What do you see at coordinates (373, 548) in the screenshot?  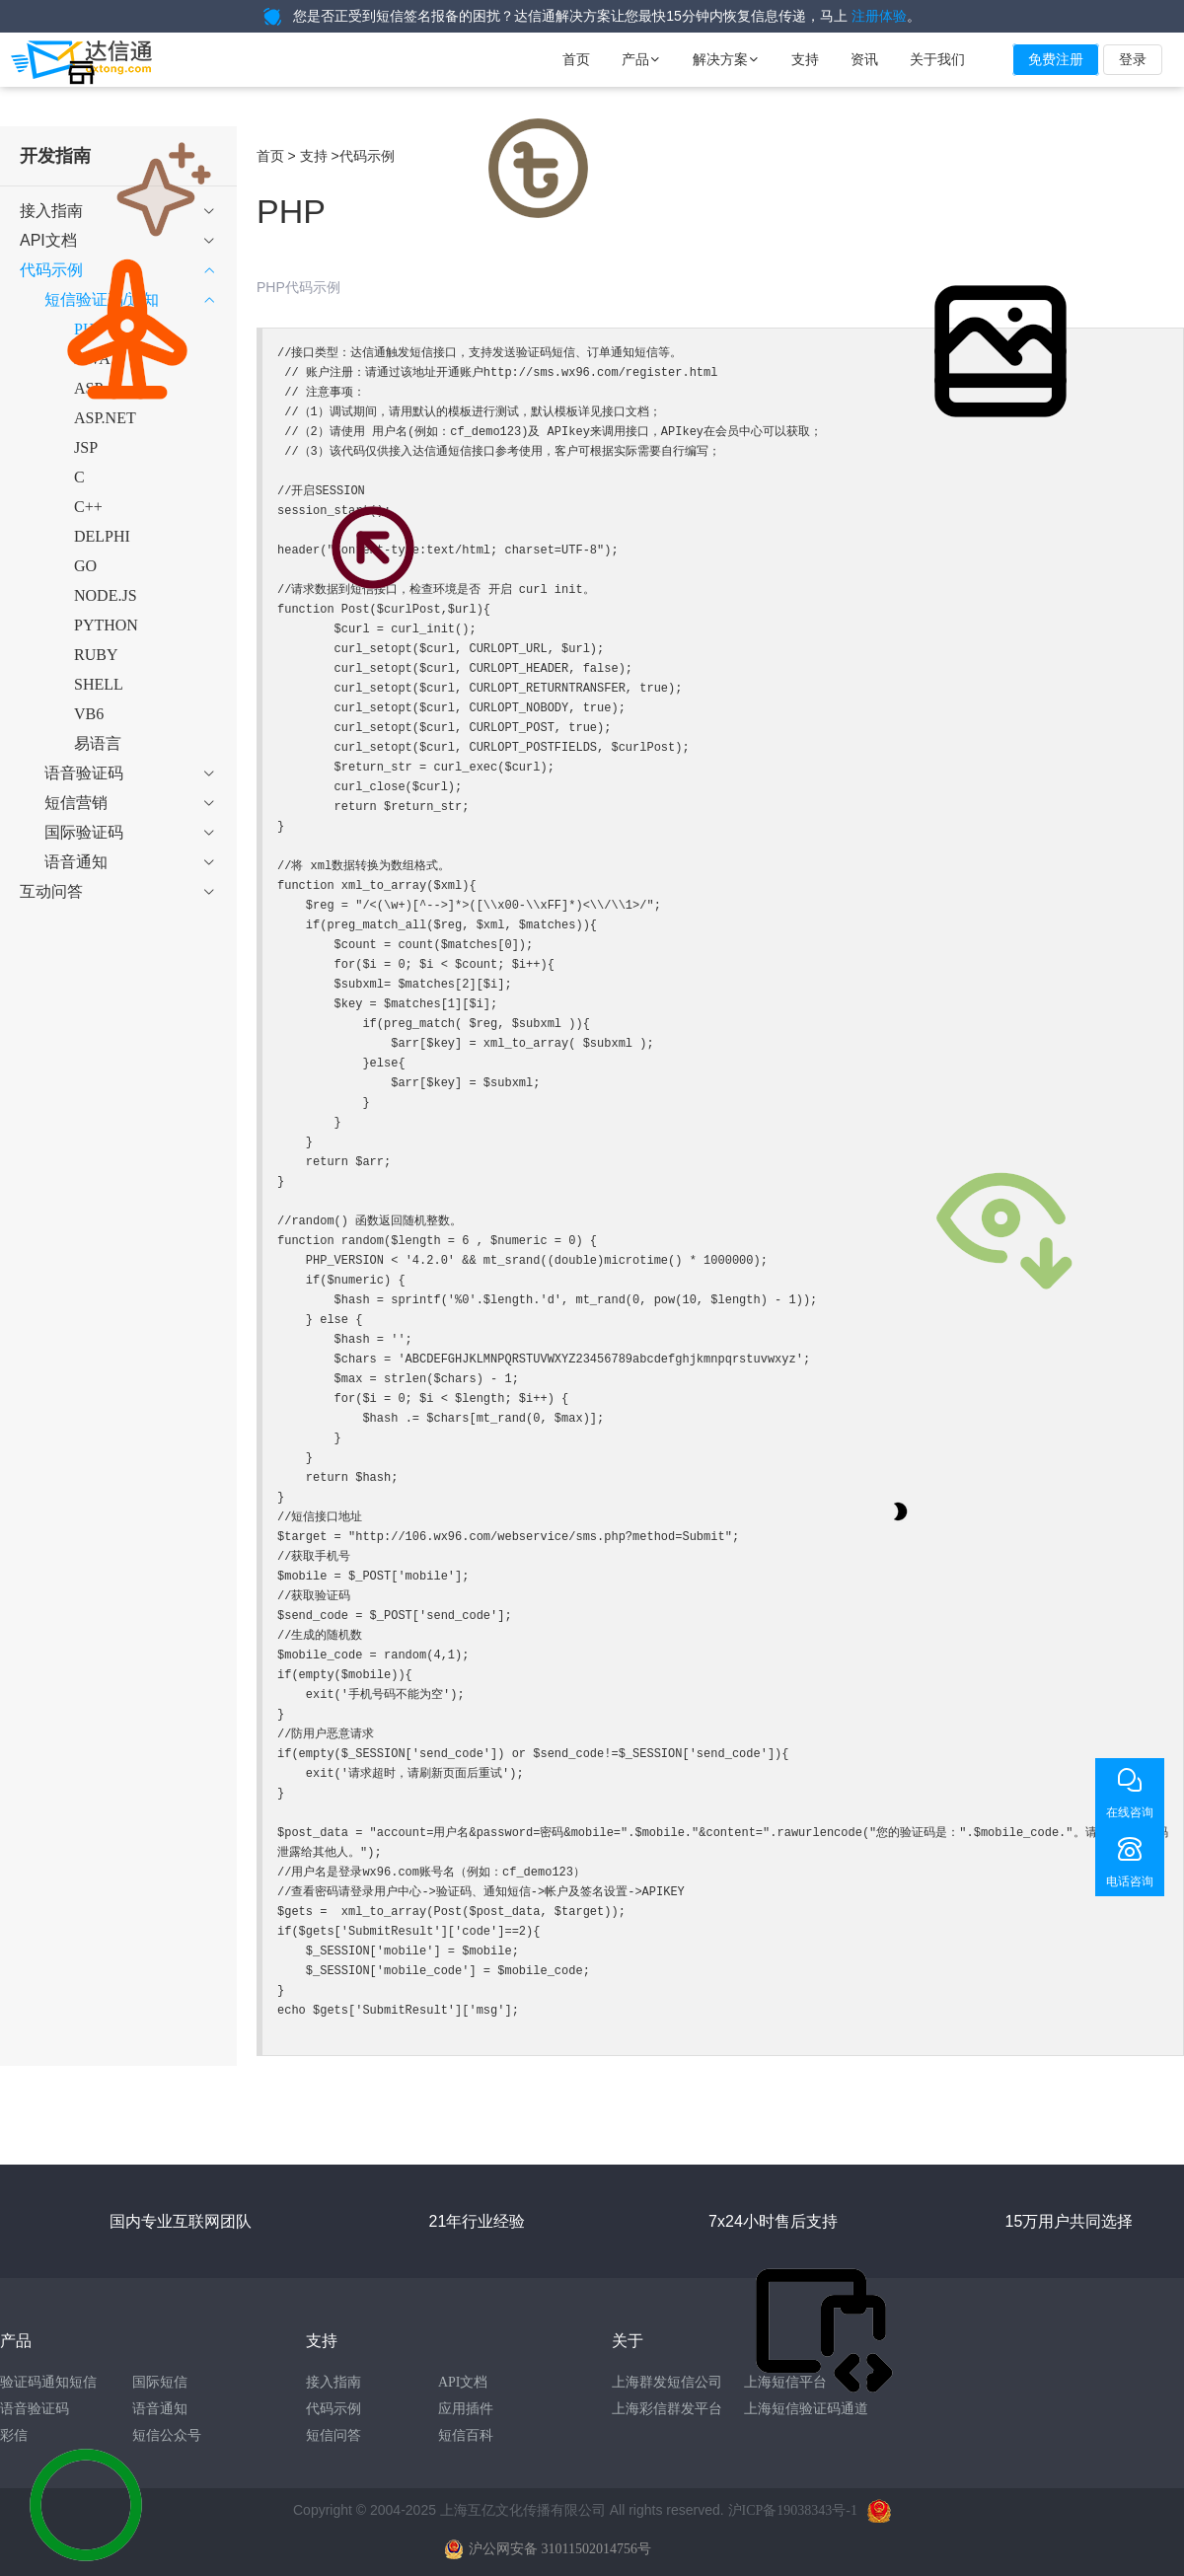 I see `navigate back to previous screen` at bounding box center [373, 548].